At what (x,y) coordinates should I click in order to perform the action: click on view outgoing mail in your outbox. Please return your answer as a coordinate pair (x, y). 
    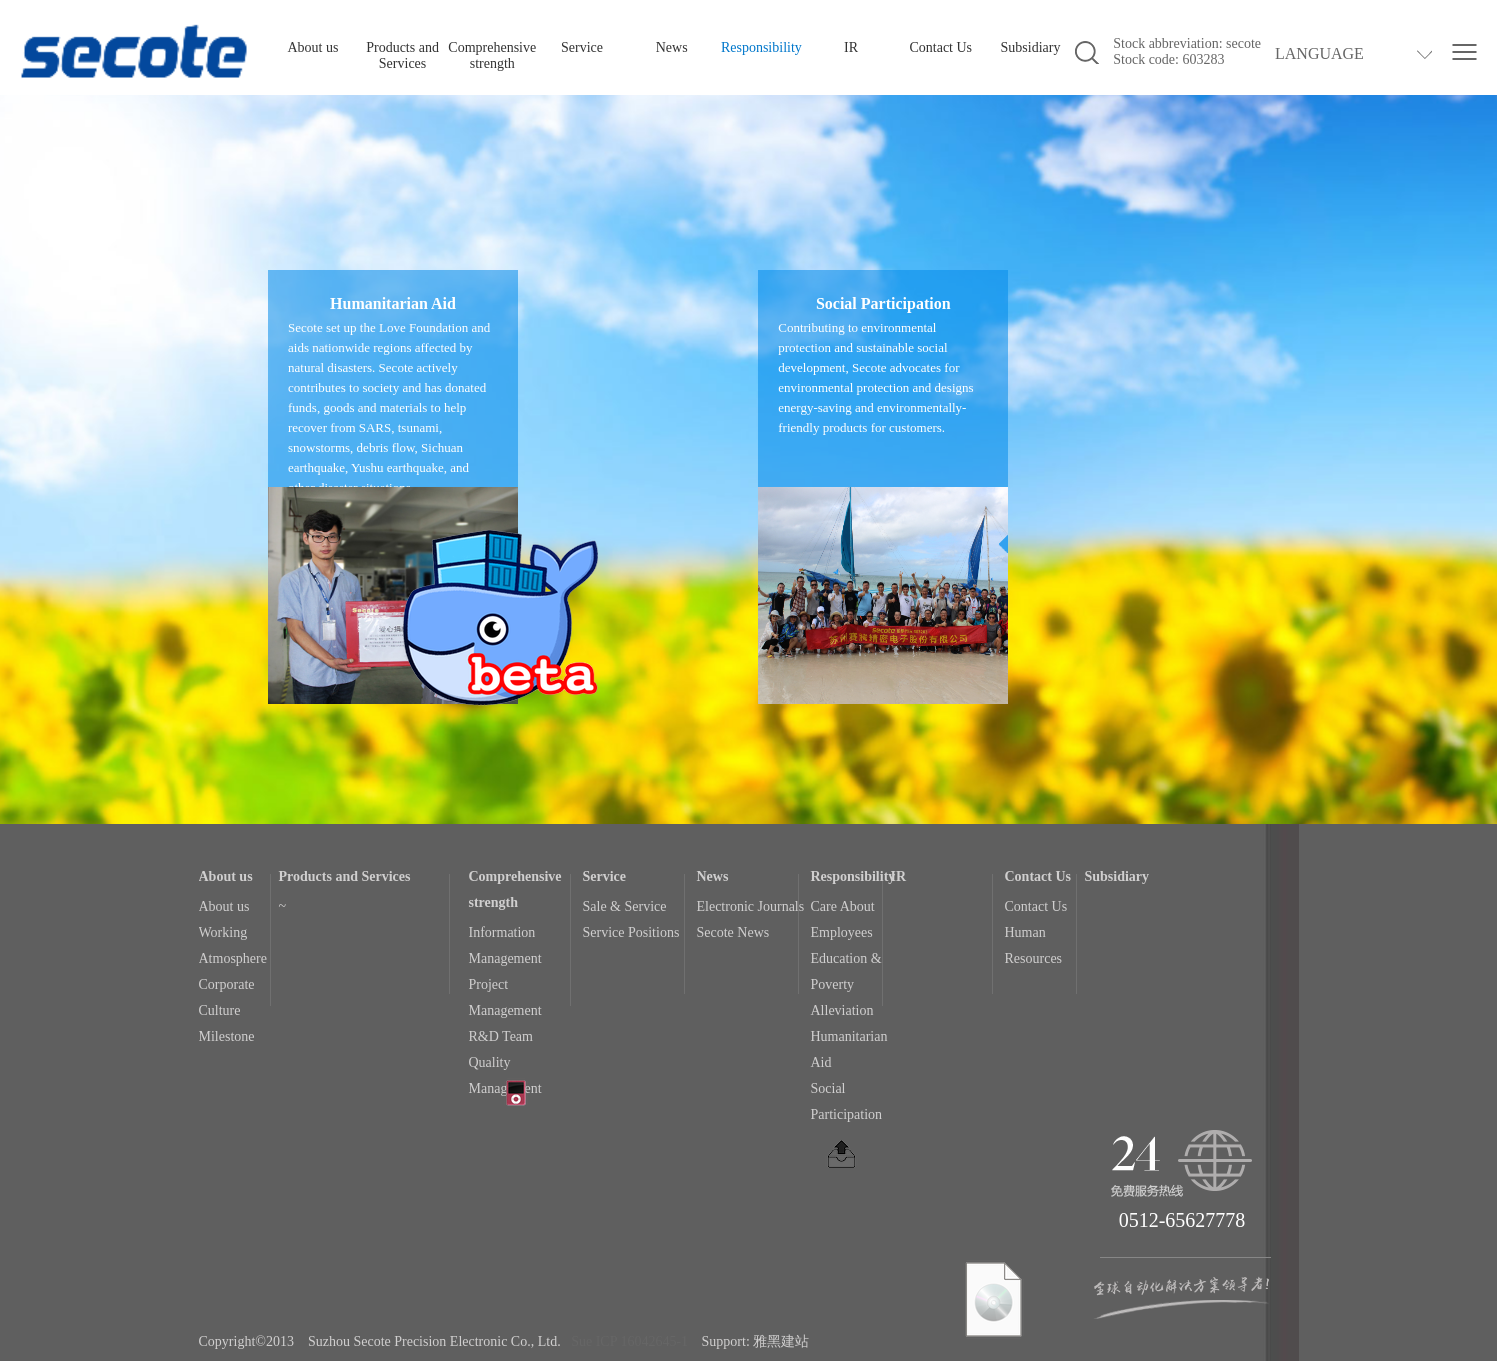
    Looking at the image, I should click on (841, 1155).